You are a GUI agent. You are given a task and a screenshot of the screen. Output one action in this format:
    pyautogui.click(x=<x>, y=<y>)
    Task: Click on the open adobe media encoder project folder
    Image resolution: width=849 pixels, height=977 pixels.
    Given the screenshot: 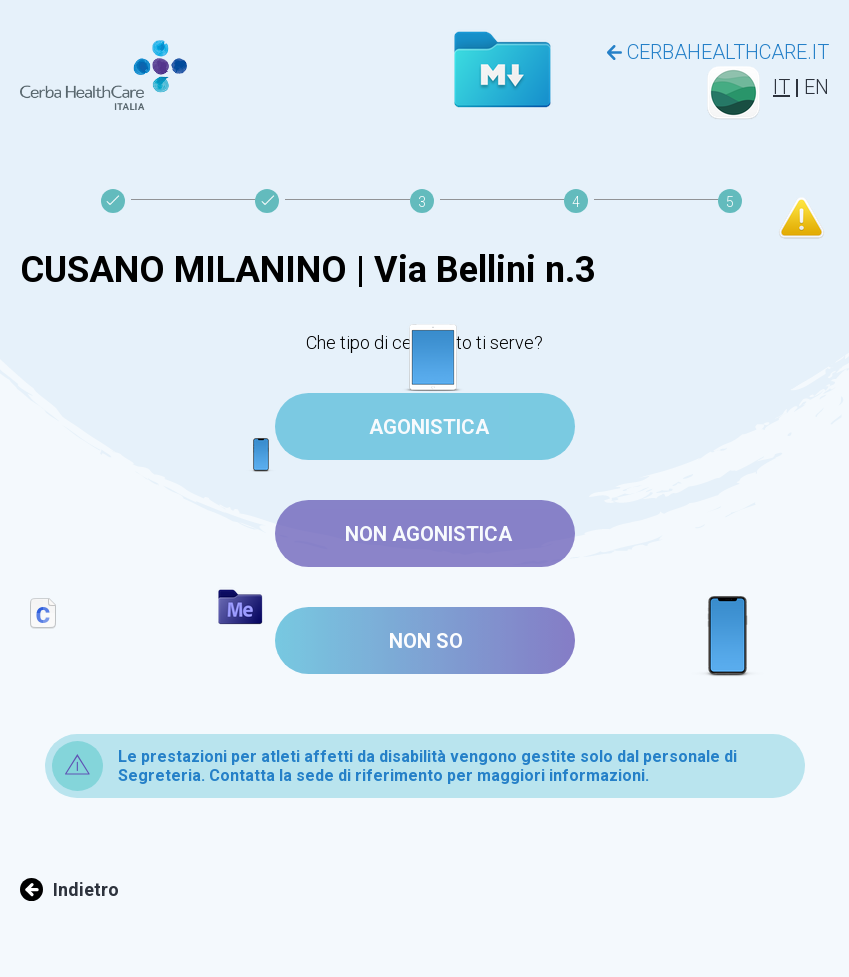 What is the action you would take?
    pyautogui.click(x=240, y=608)
    